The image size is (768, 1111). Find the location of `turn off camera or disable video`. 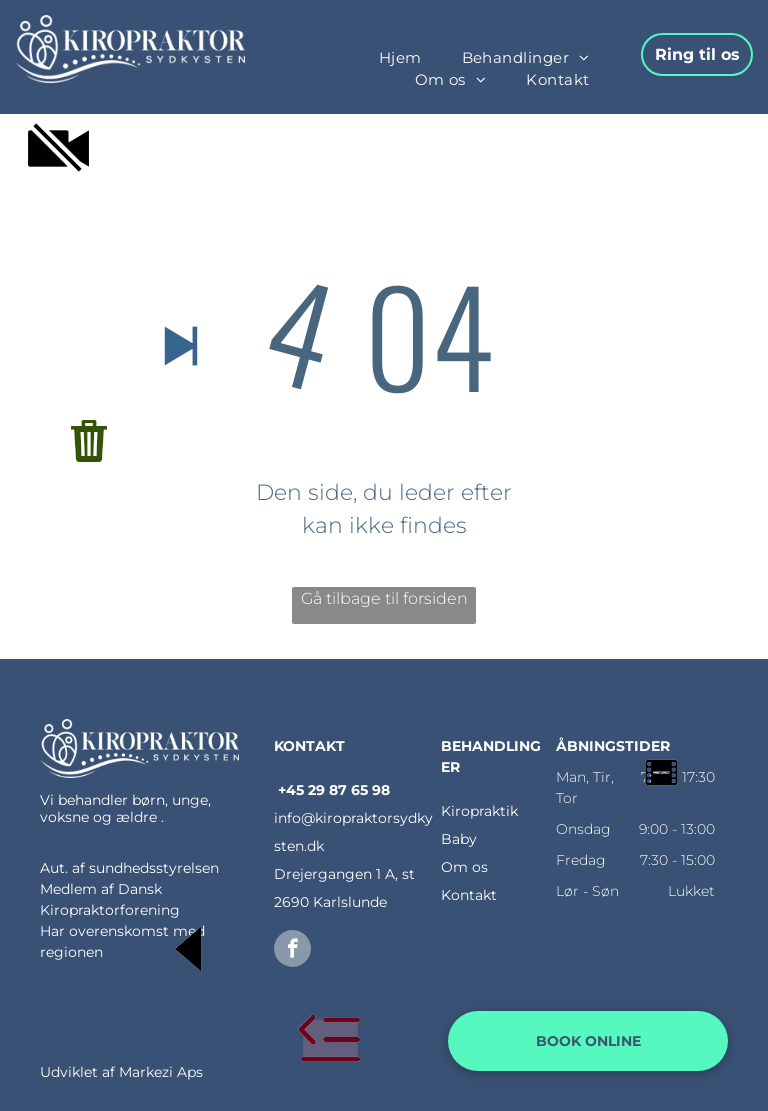

turn off camera or disable video is located at coordinates (58, 148).